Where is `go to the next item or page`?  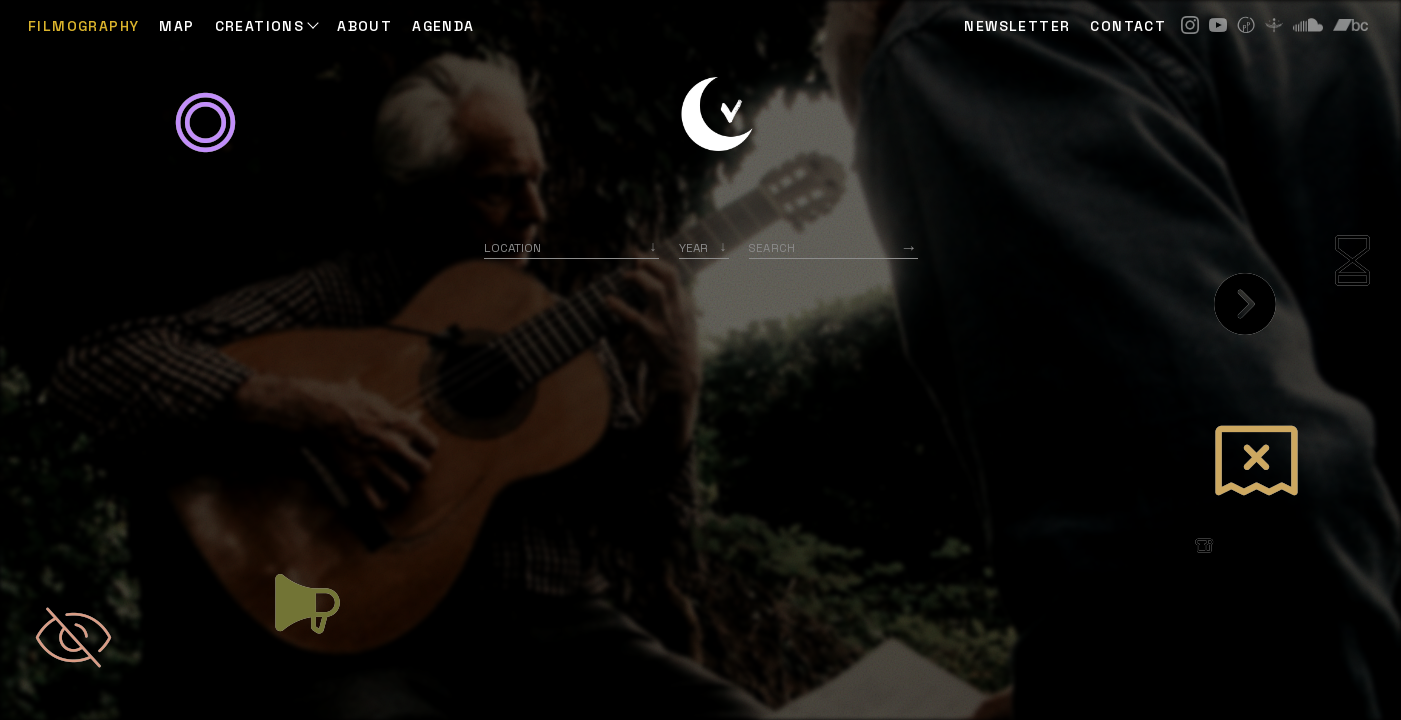 go to the next item or page is located at coordinates (1245, 304).